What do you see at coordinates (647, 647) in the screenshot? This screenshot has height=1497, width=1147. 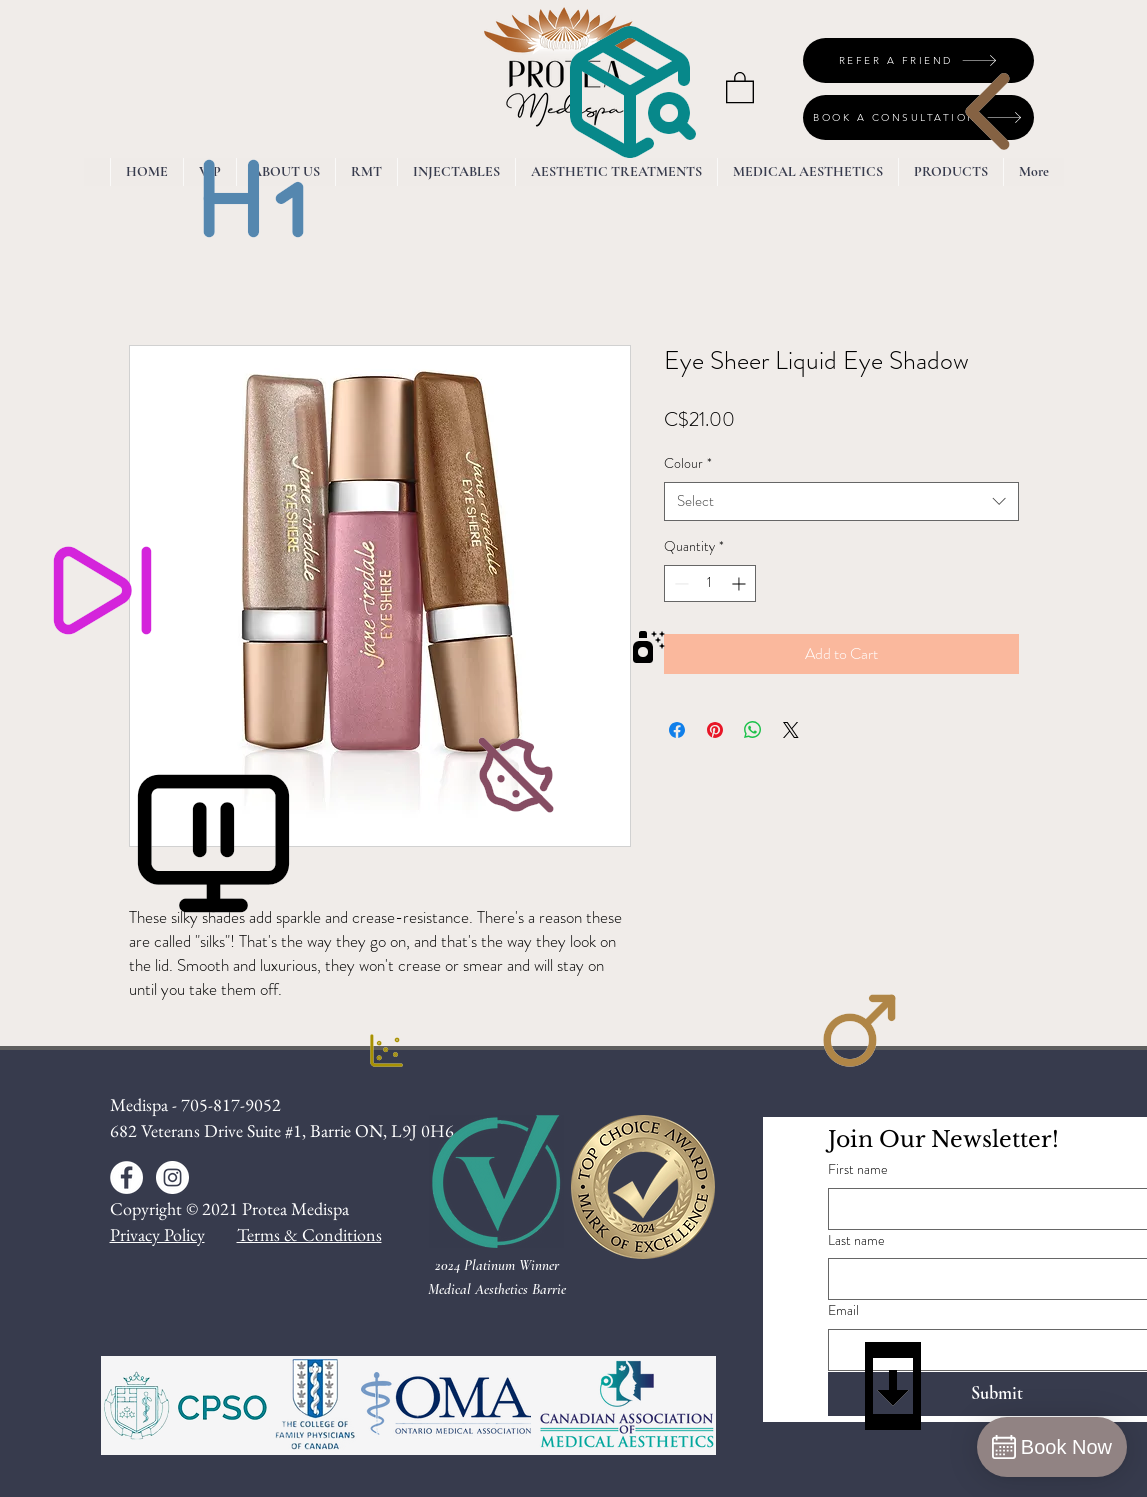 I see `apply effects or filters to content` at bounding box center [647, 647].